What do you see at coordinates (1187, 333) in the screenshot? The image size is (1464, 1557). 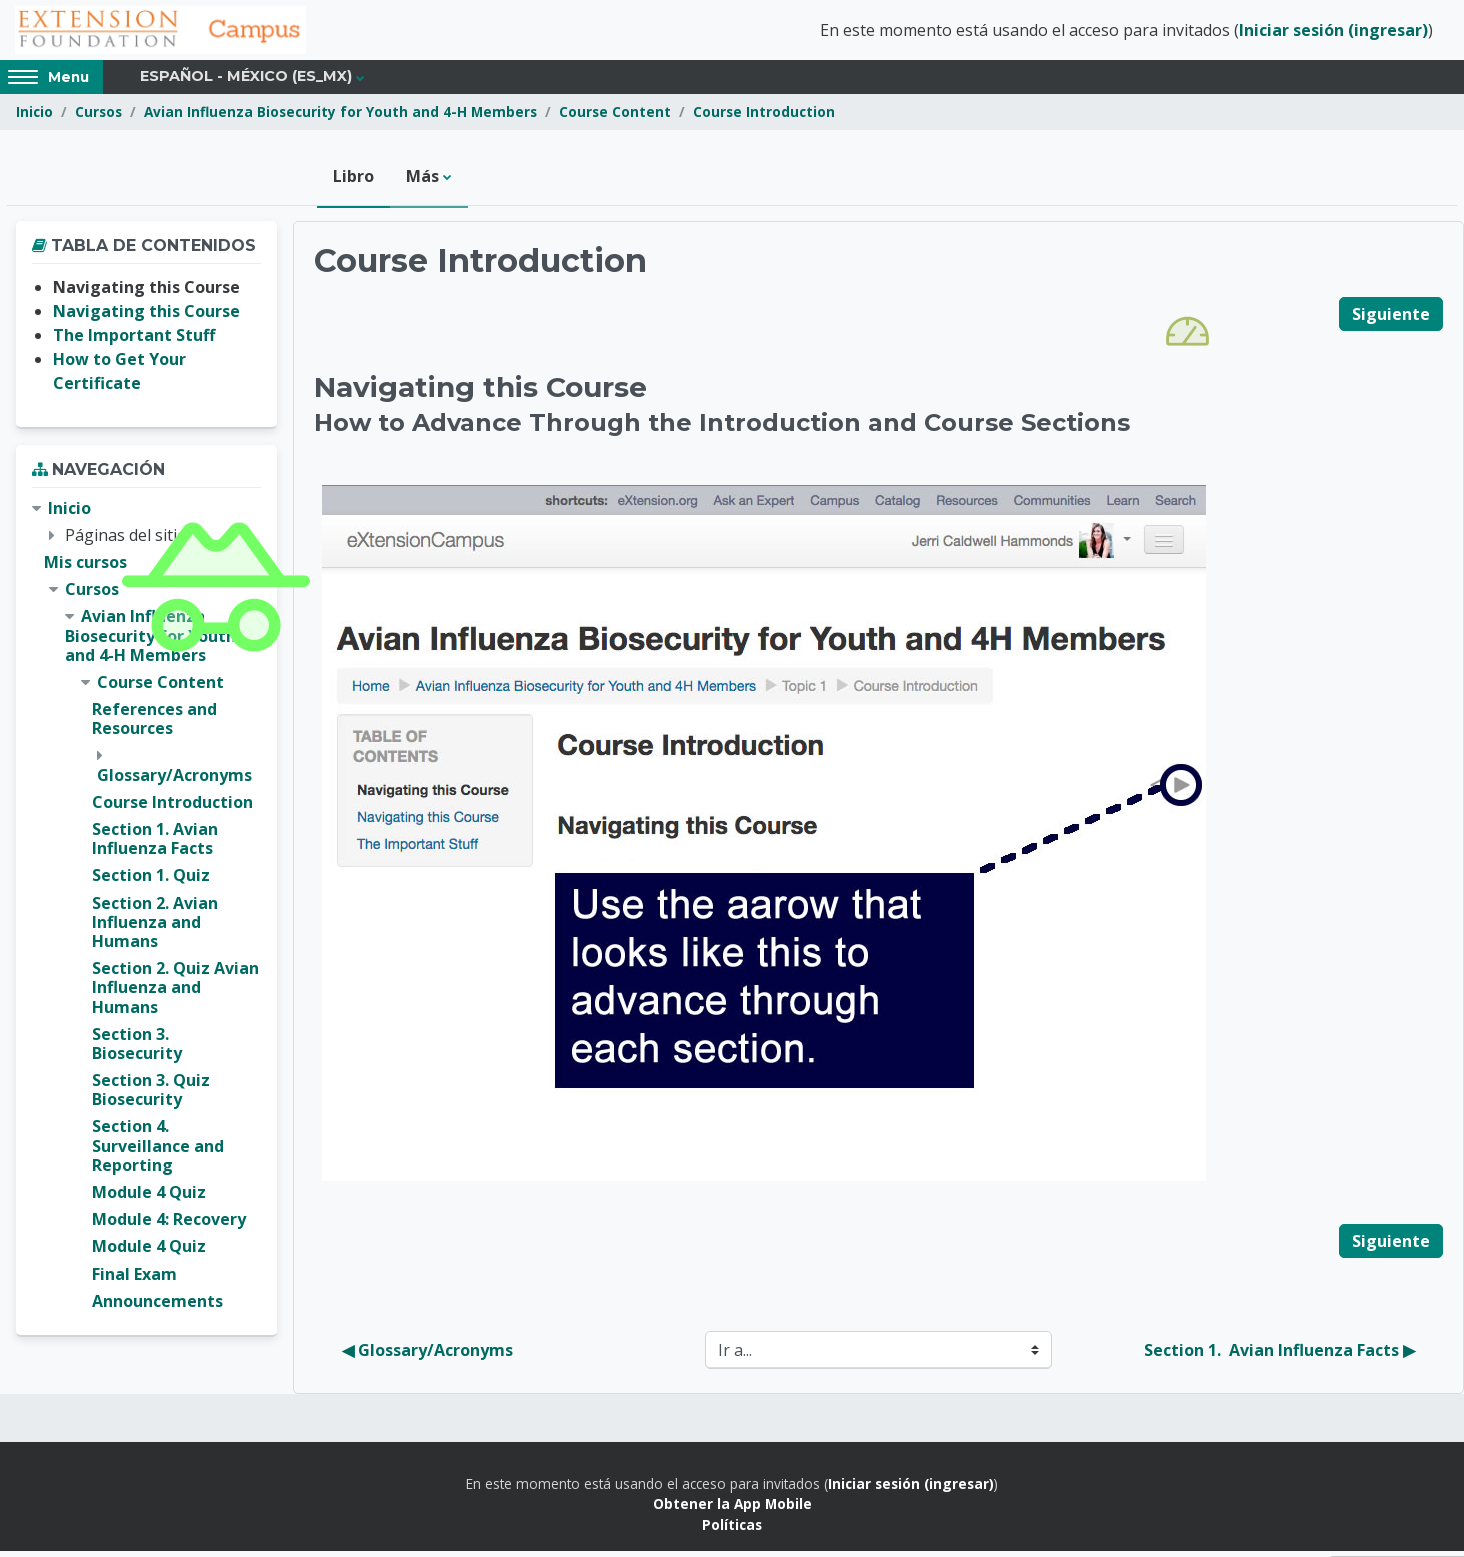 I see `view performance or speed metrics` at bounding box center [1187, 333].